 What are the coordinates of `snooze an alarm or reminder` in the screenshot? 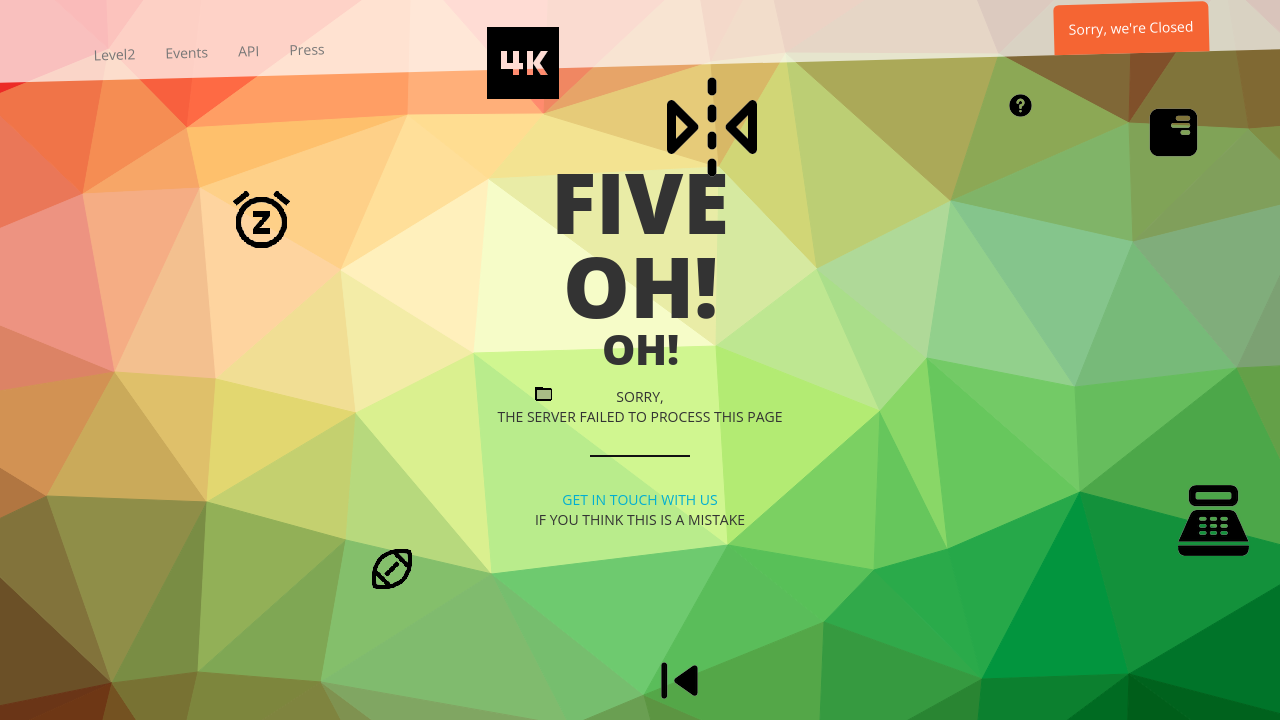 It's located at (261, 219).